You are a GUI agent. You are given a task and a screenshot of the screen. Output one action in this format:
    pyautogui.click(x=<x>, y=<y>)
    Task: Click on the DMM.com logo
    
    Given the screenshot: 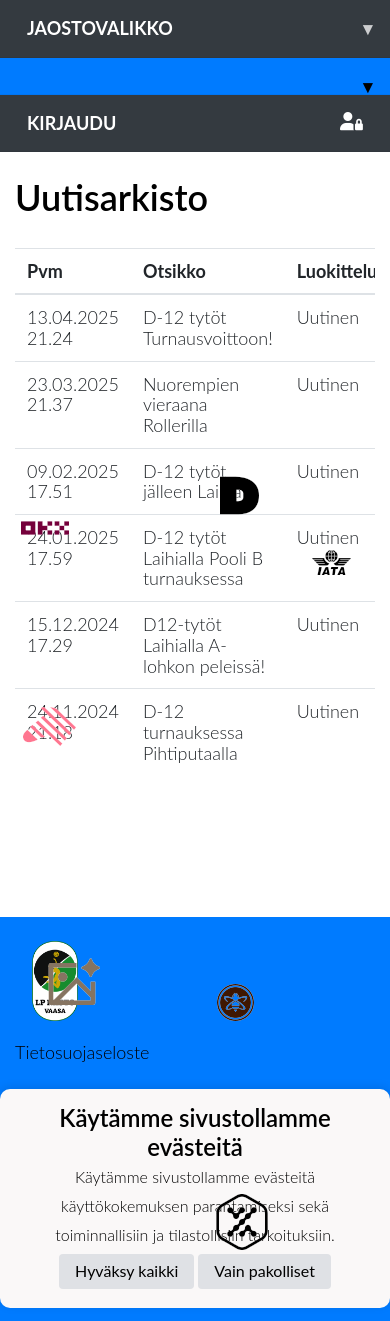 What is the action you would take?
    pyautogui.click(x=239, y=495)
    